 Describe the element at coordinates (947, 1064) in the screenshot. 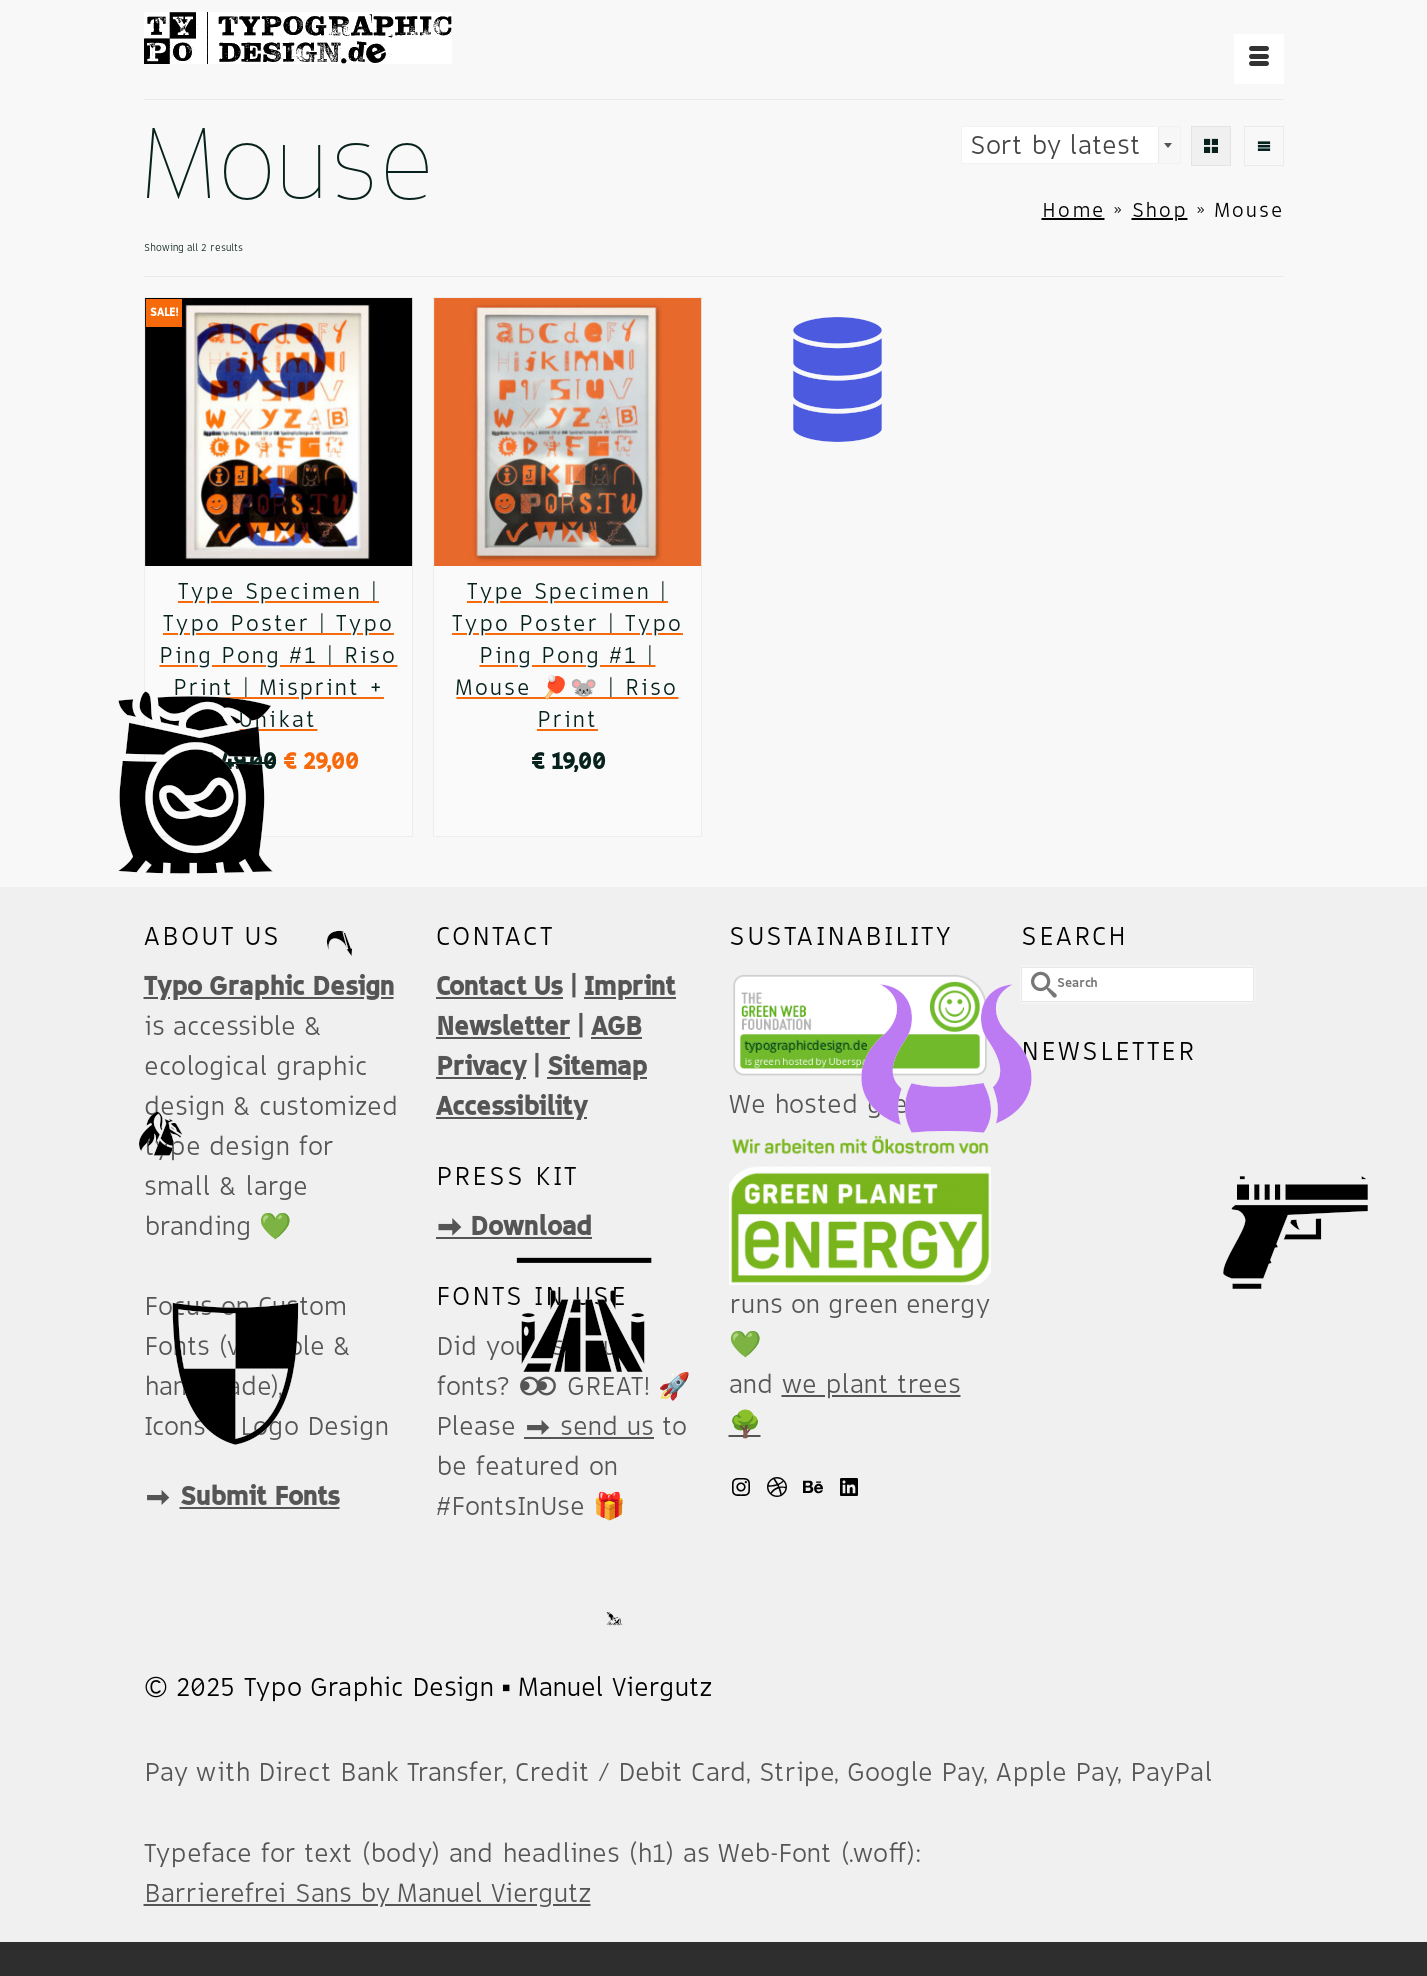

I see `access viking or warrior-themed game content` at that location.